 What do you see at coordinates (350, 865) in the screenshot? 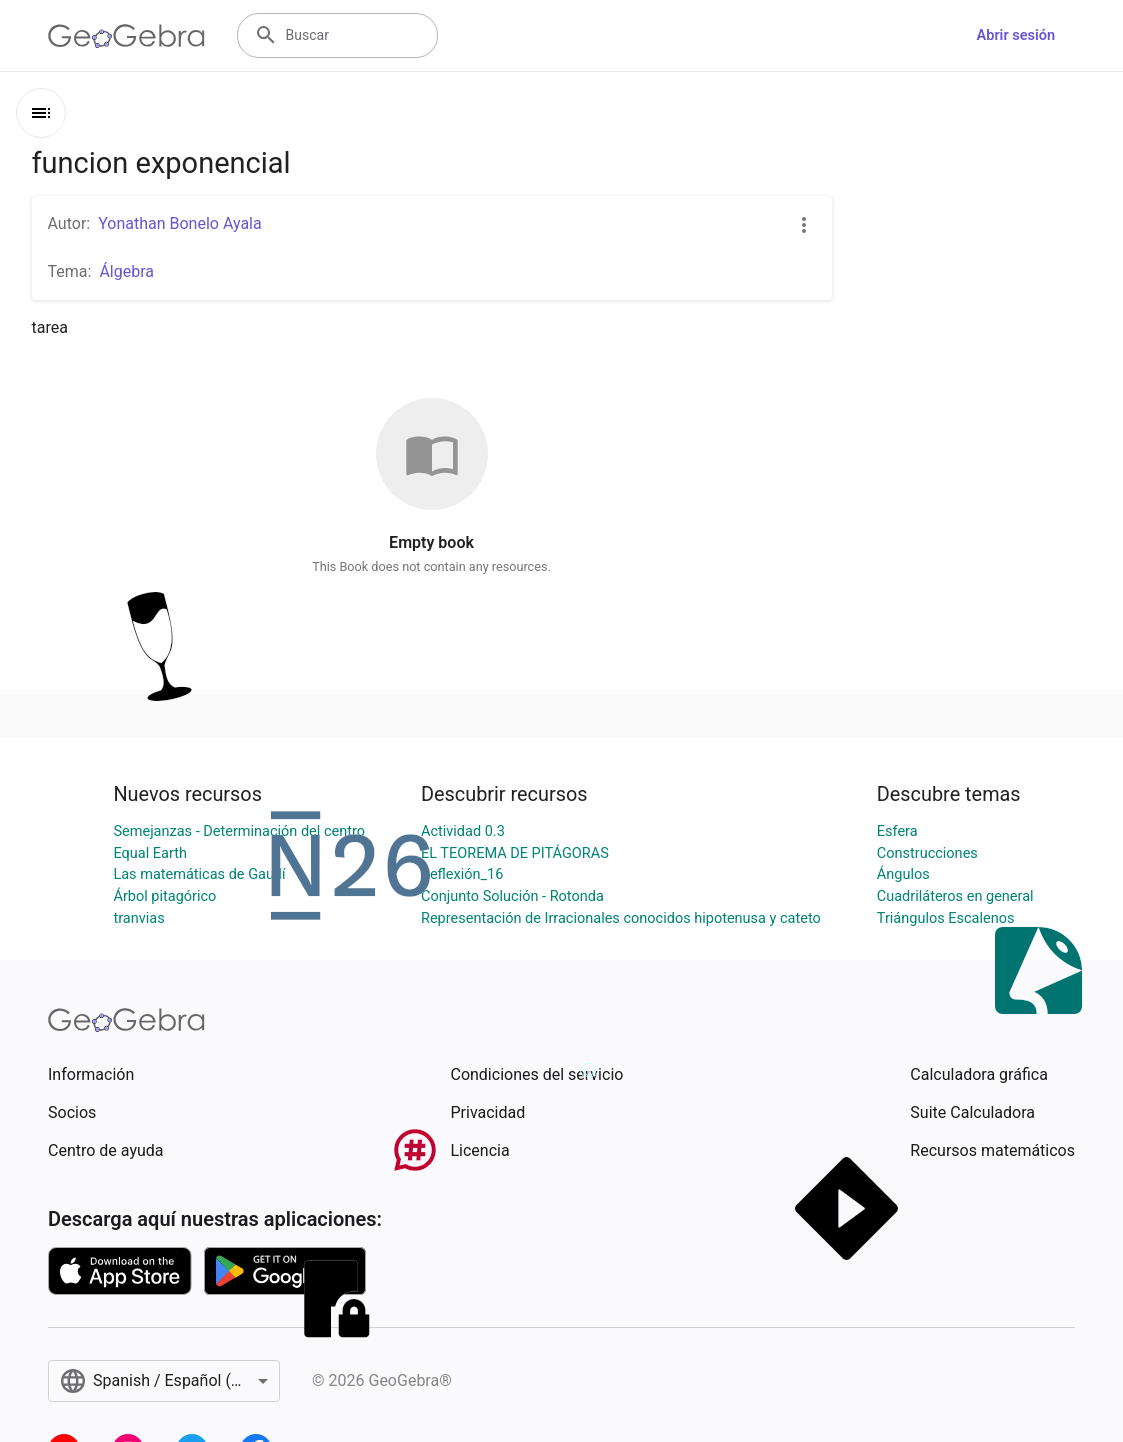
I see `open the N26 banking app` at bounding box center [350, 865].